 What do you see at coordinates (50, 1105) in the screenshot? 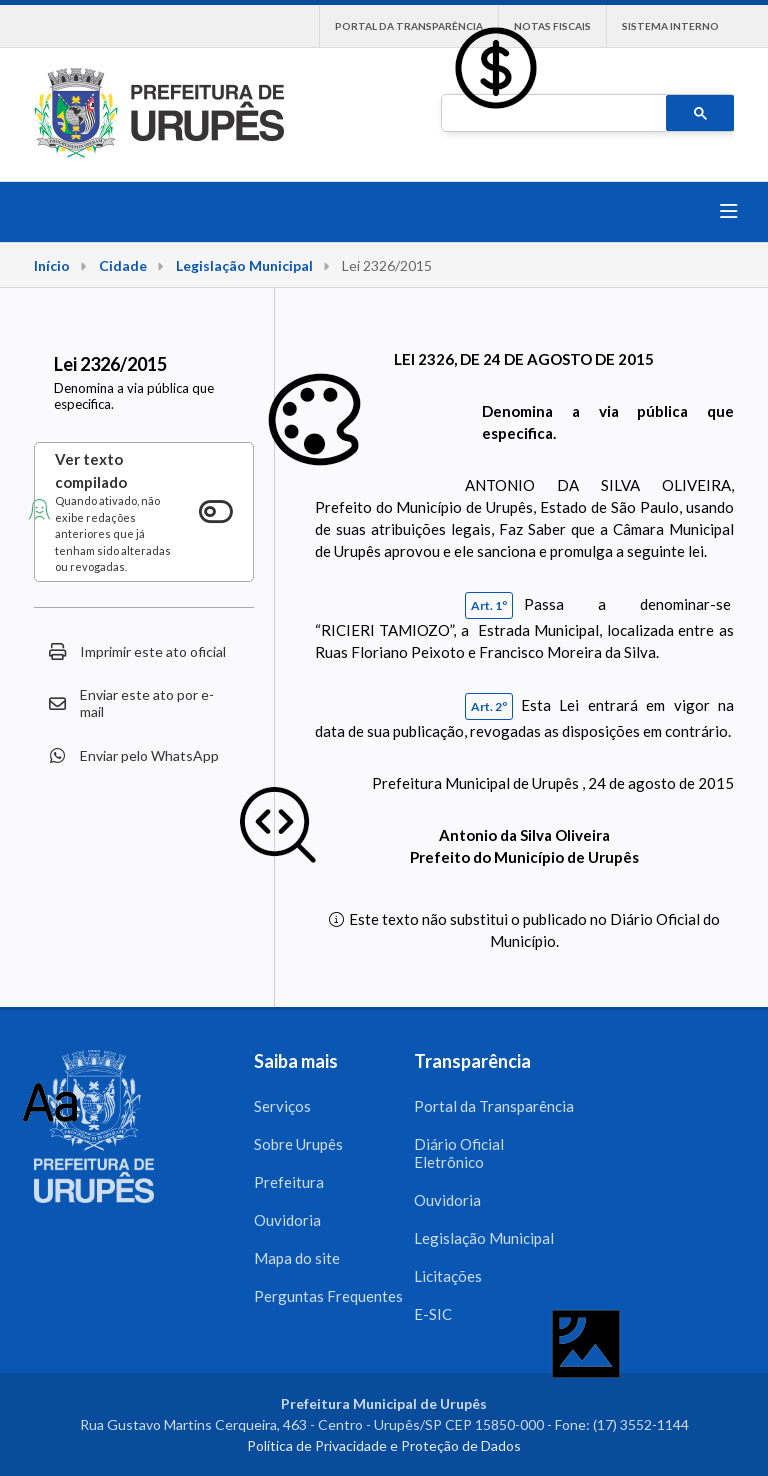
I see `adjust text formatting and font settings` at bounding box center [50, 1105].